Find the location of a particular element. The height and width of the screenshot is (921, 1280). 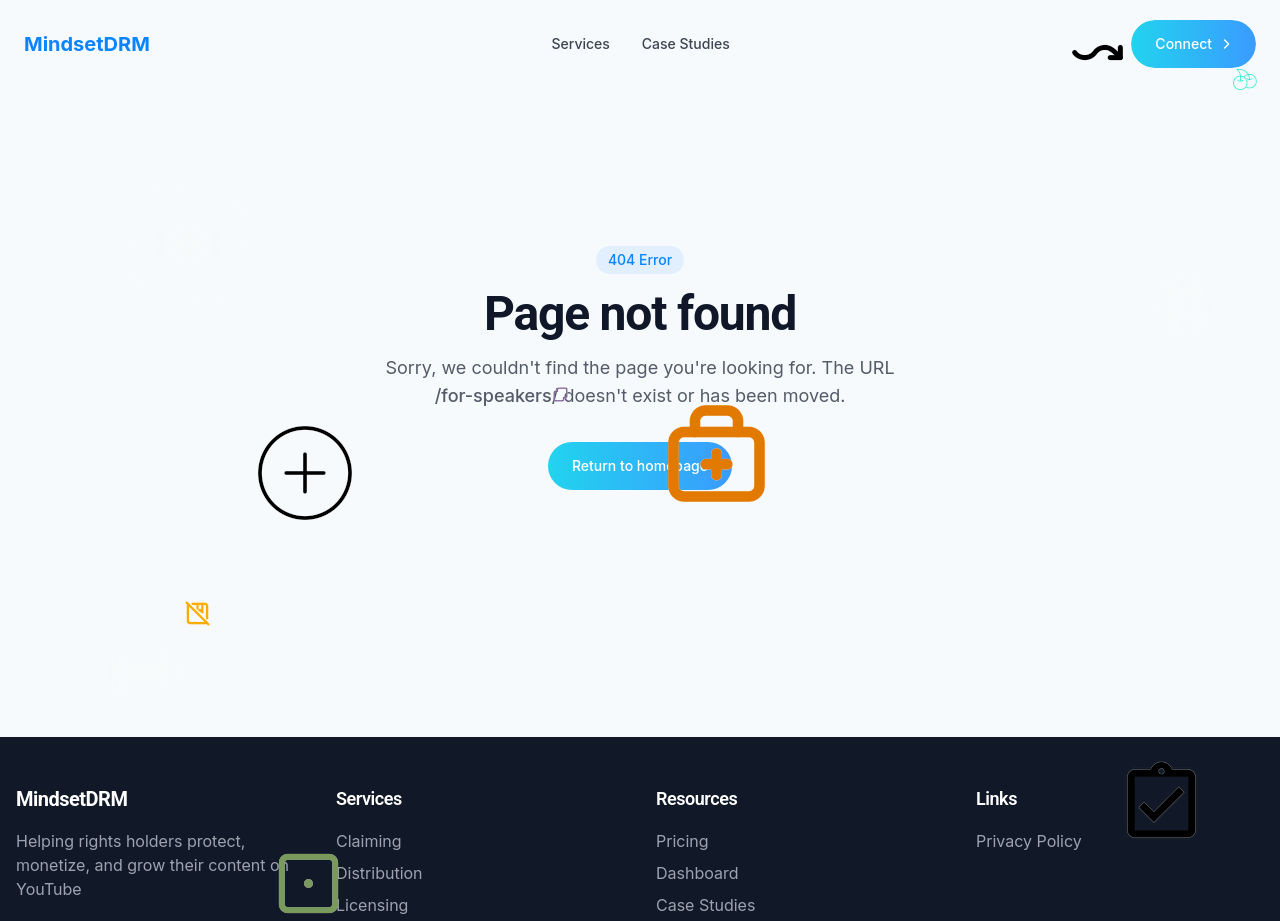

task completed successfully is located at coordinates (1161, 803).